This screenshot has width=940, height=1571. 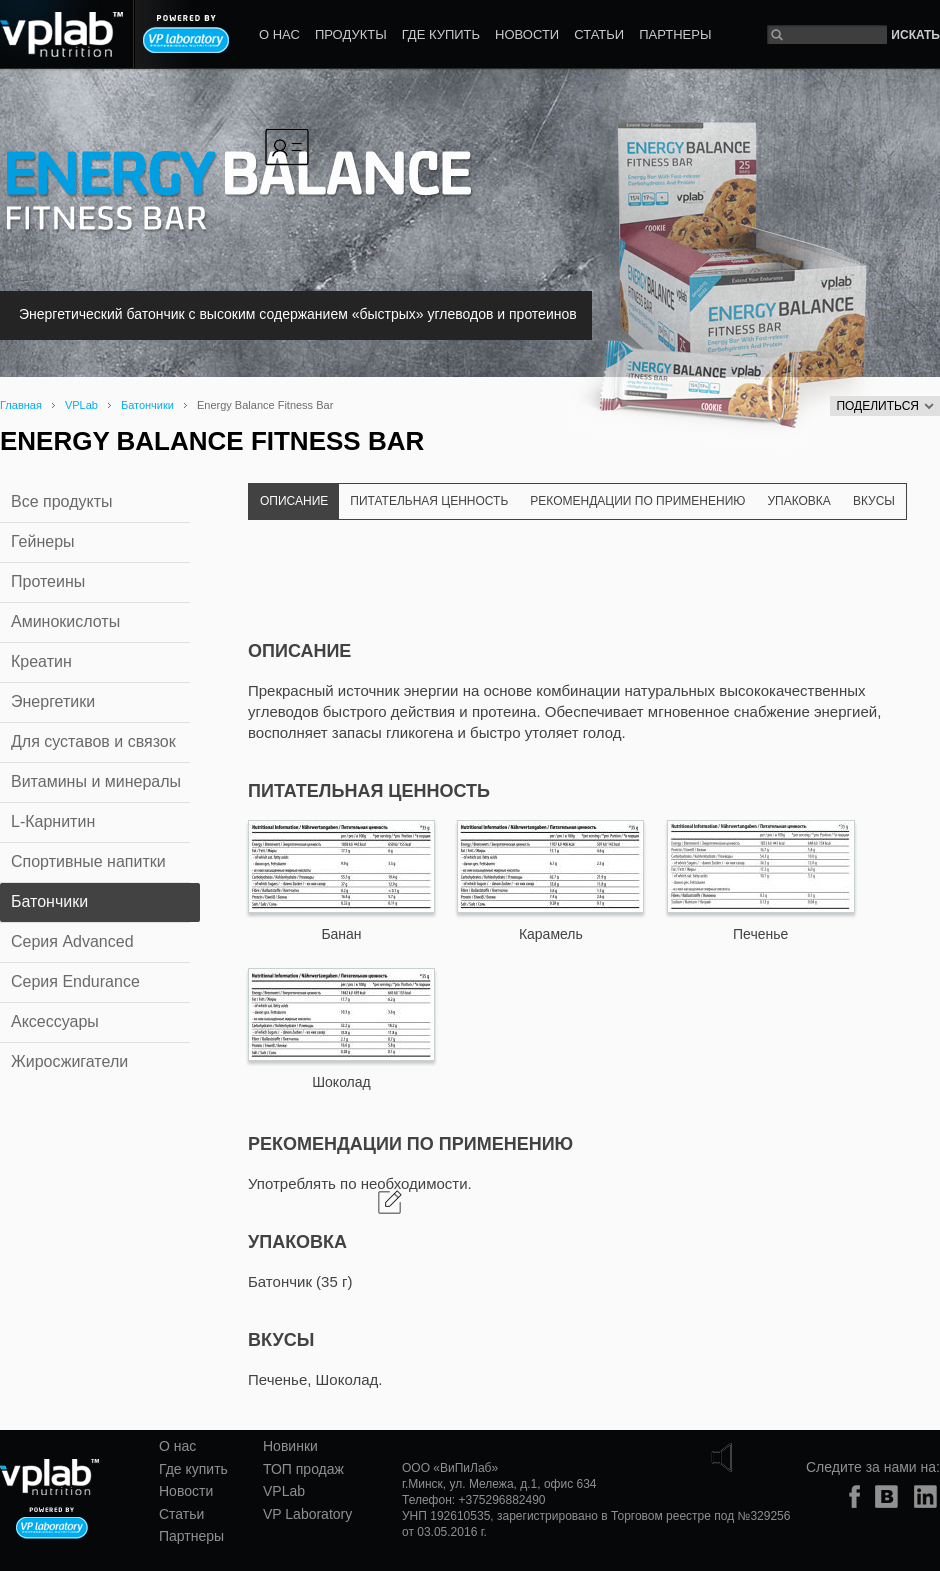 I want to click on create a new note, so click(x=389, y=1202).